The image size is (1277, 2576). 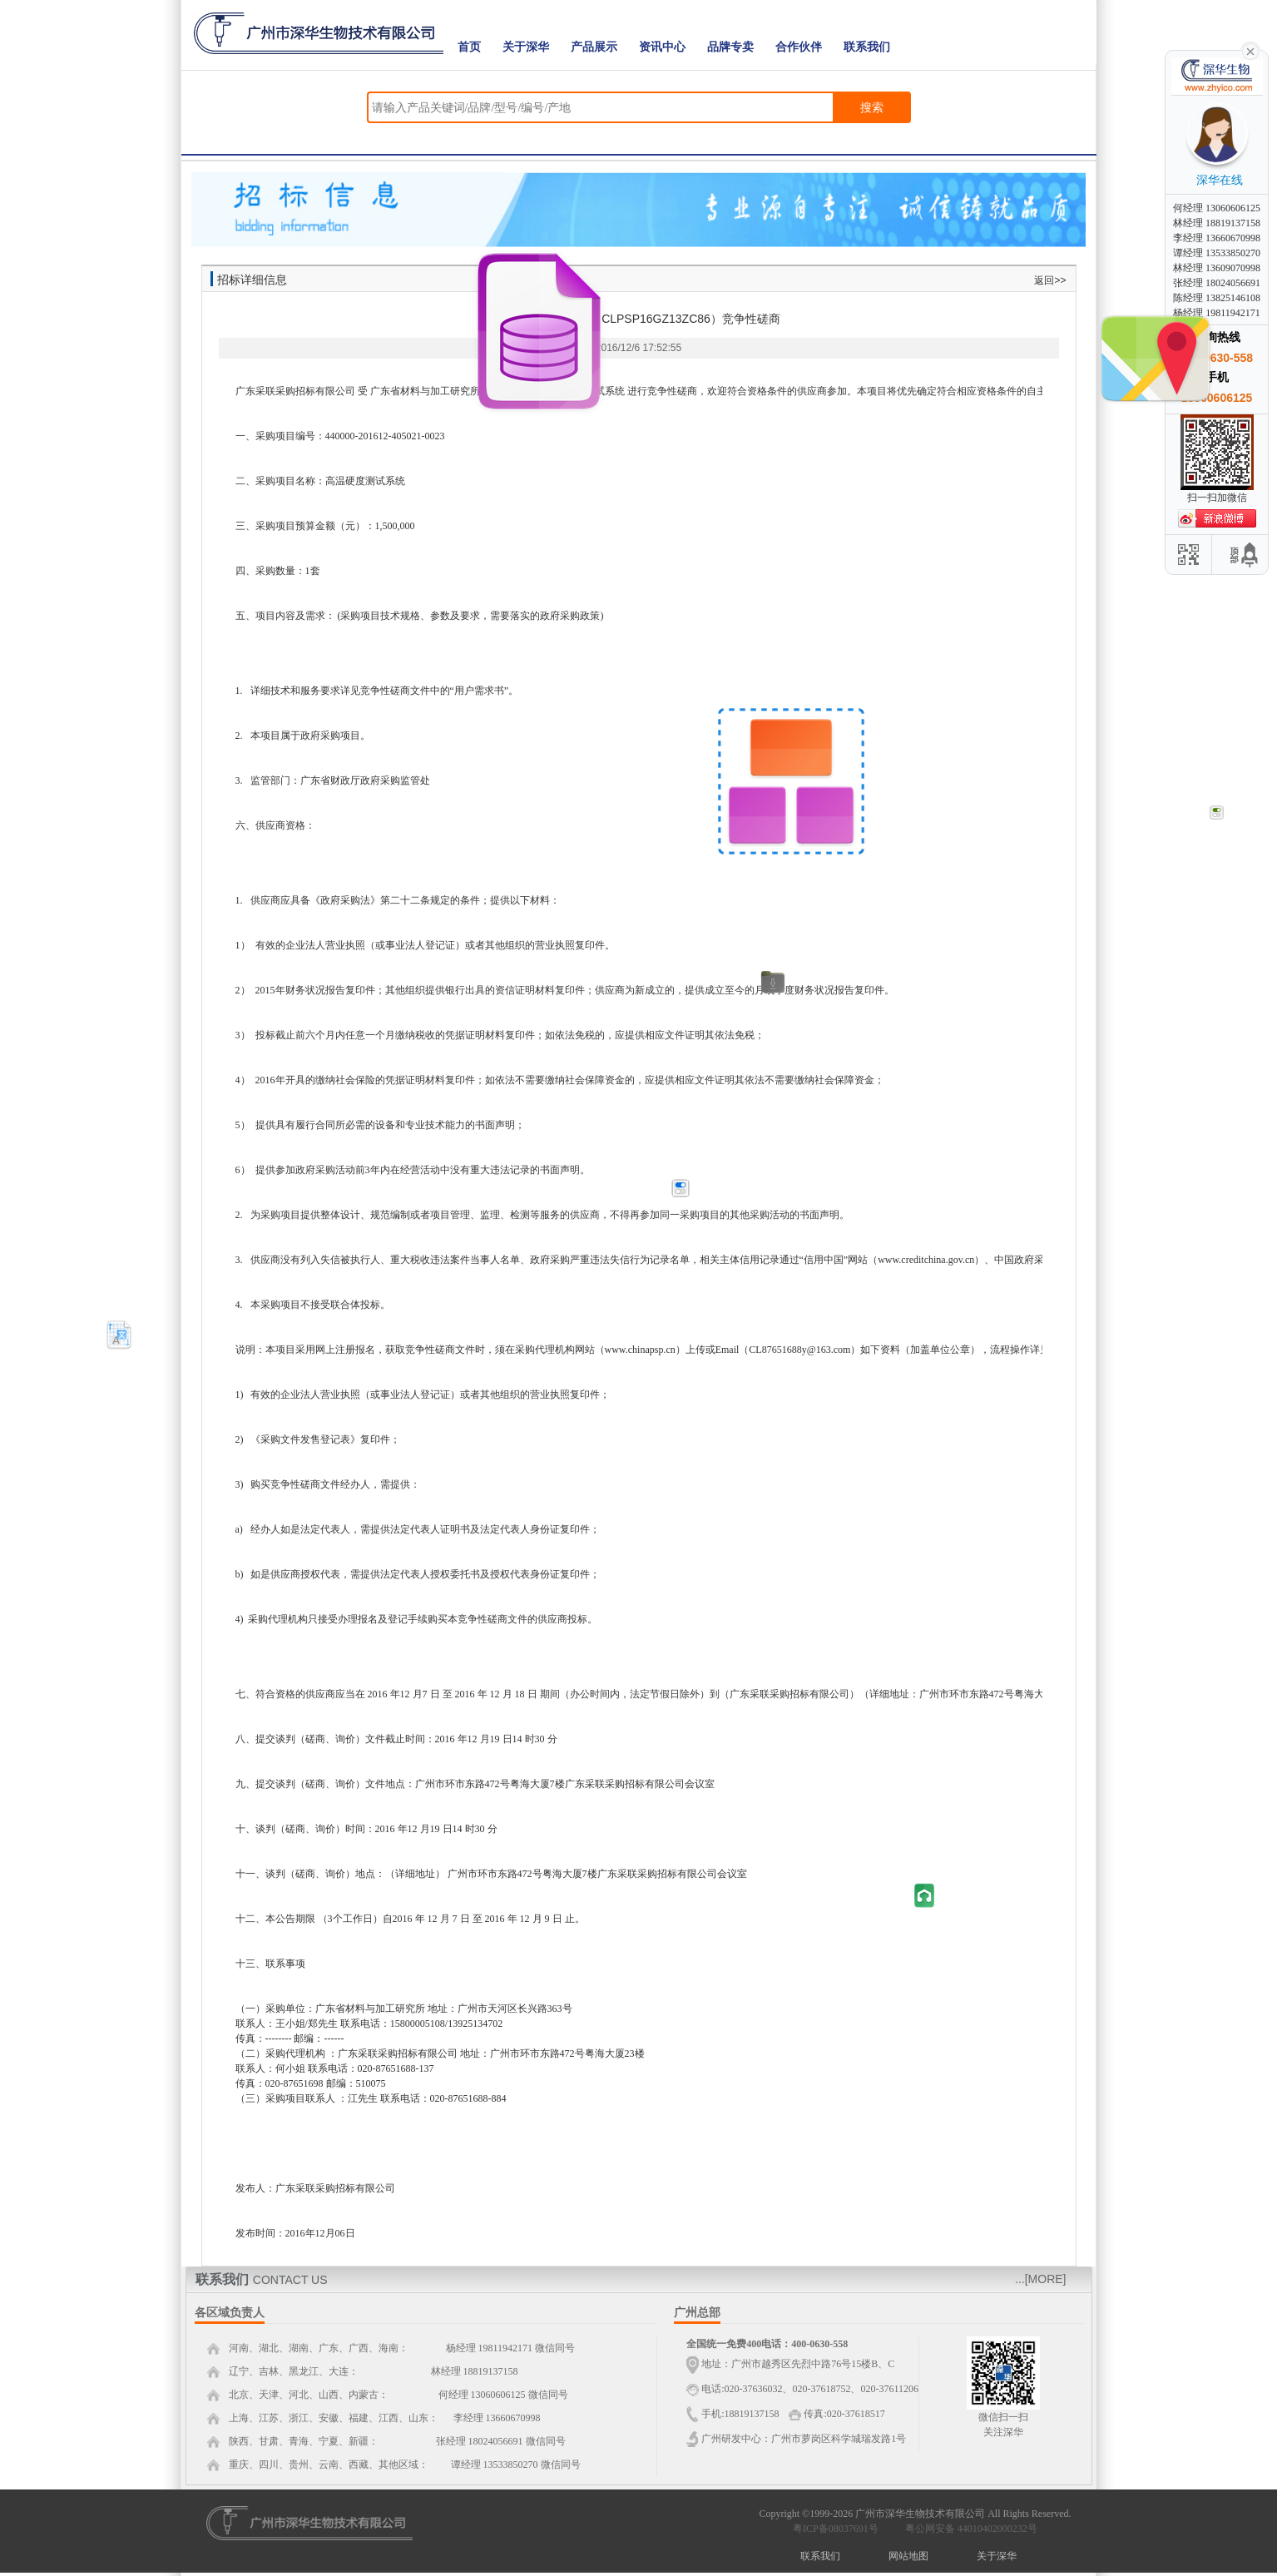 What do you see at coordinates (773, 982) in the screenshot?
I see `open your downloads folder` at bounding box center [773, 982].